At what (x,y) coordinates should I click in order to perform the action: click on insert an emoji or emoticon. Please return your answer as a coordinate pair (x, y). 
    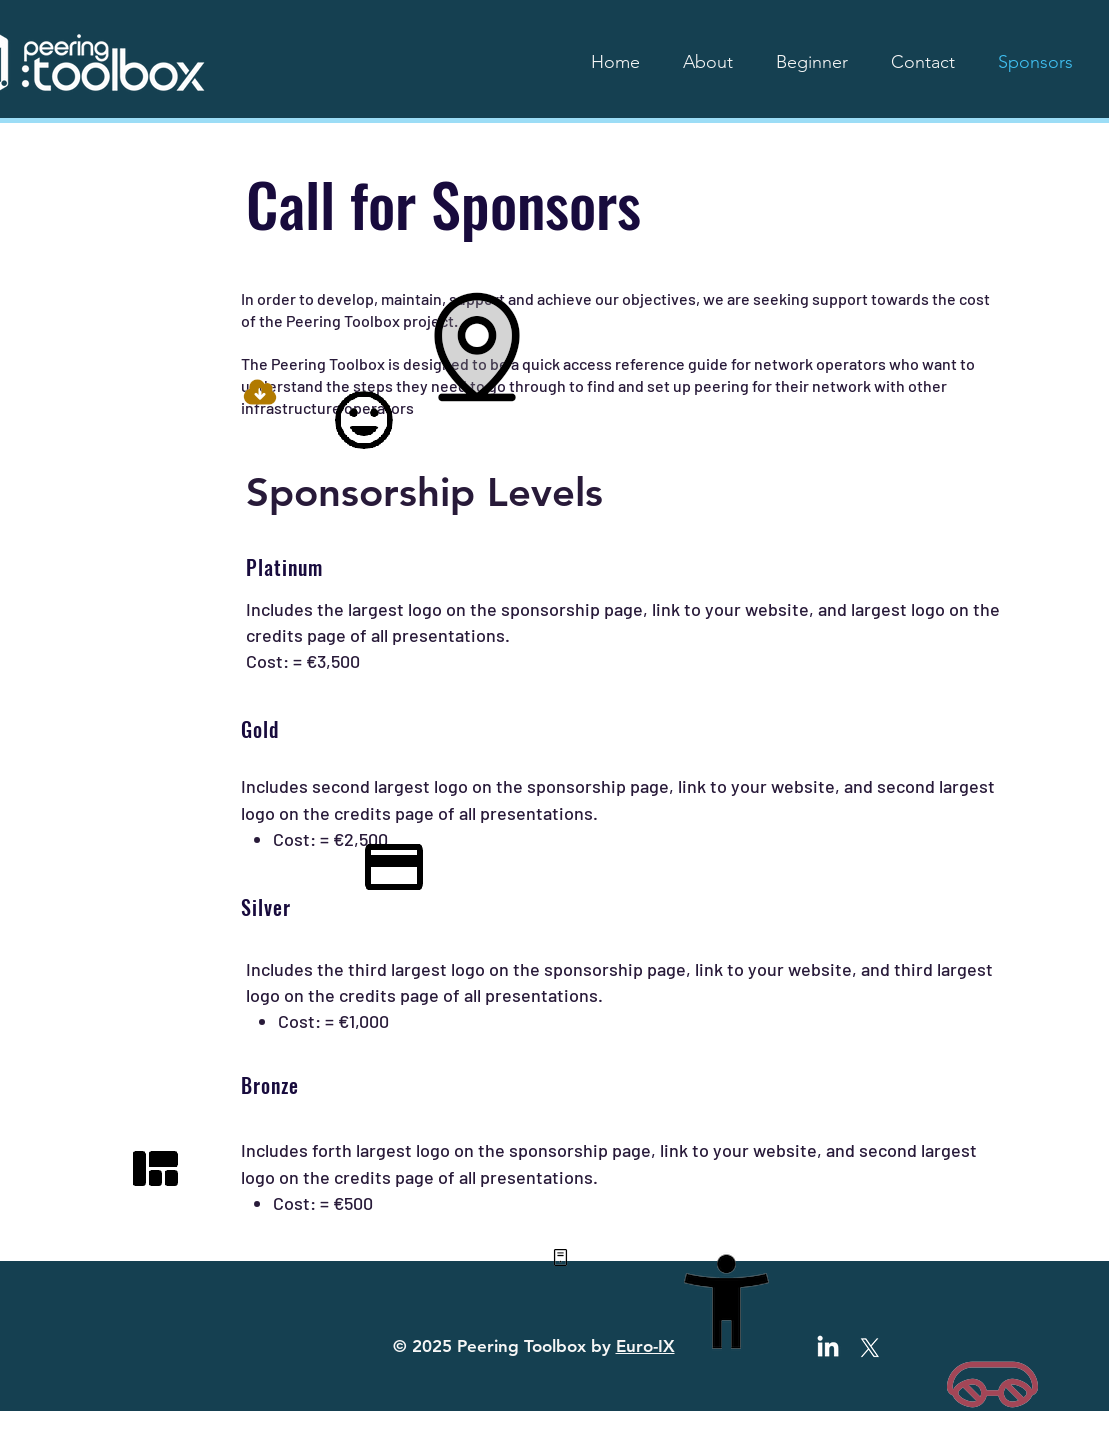
    Looking at the image, I should click on (364, 420).